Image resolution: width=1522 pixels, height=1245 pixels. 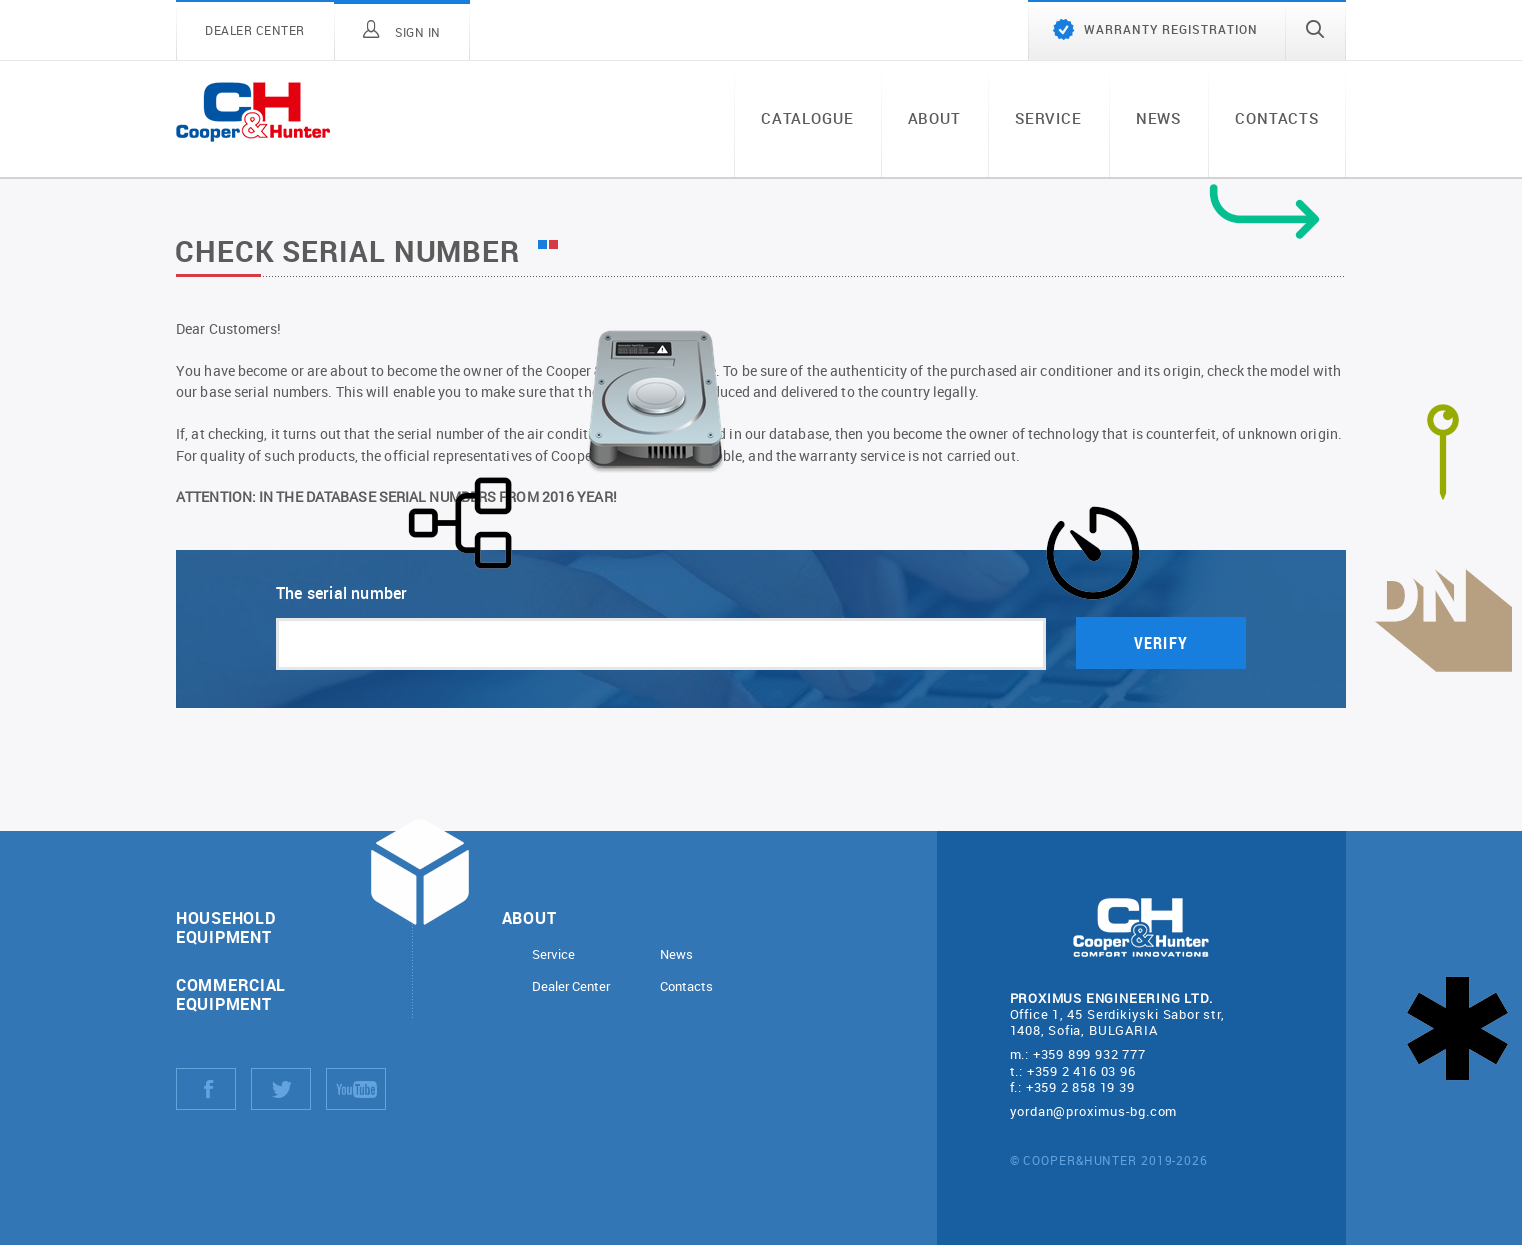 What do you see at coordinates (466, 523) in the screenshot?
I see `view hierarchical structure or organization` at bounding box center [466, 523].